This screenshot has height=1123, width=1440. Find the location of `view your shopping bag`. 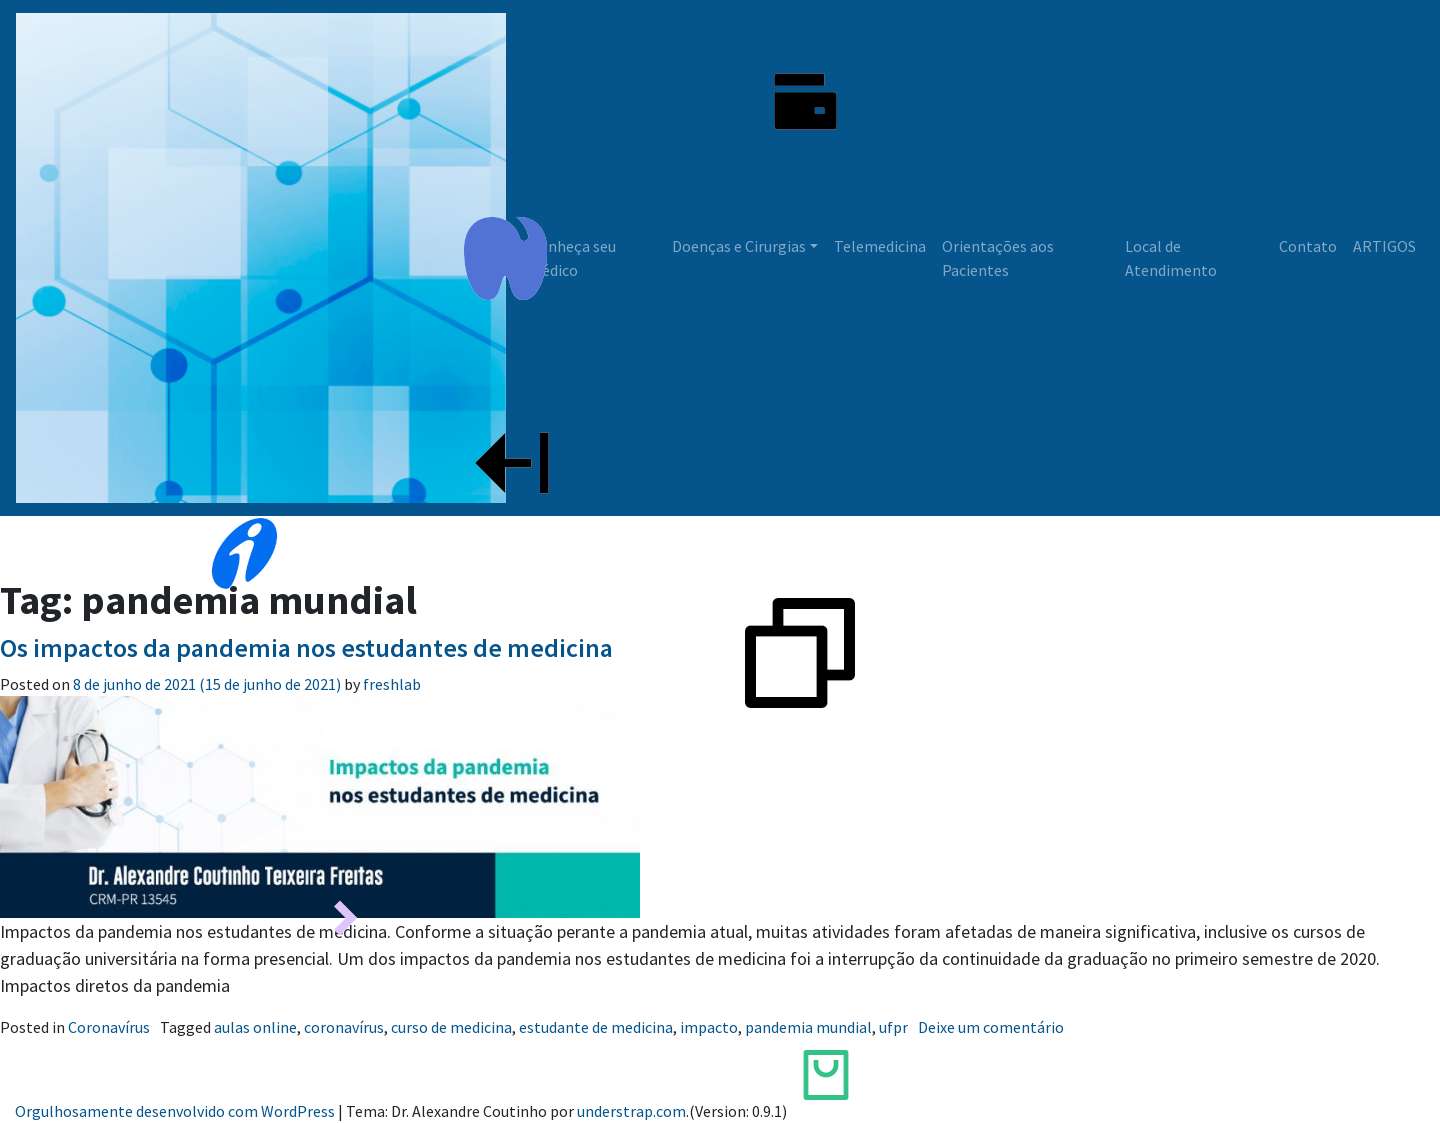

view your shopping bag is located at coordinates (826, 1075).